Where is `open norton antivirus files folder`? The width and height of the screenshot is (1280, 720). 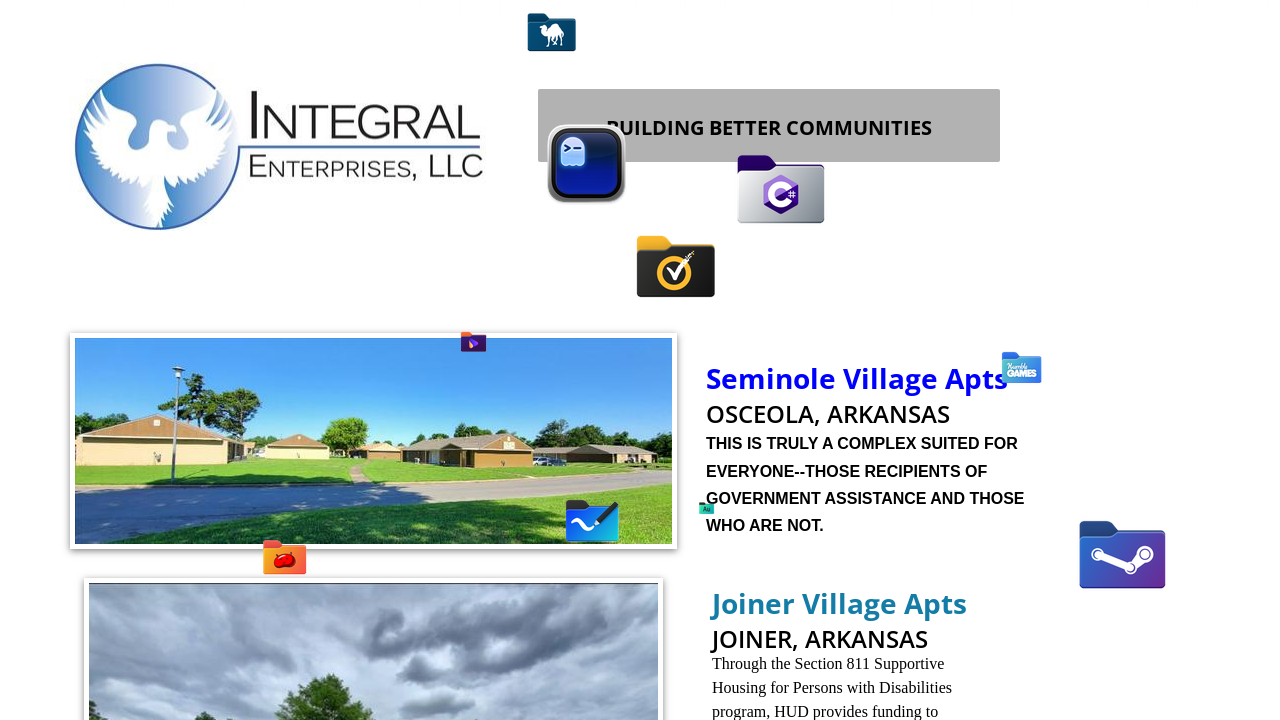
open norton antivirus files folder is located at coordinates (675, 268).